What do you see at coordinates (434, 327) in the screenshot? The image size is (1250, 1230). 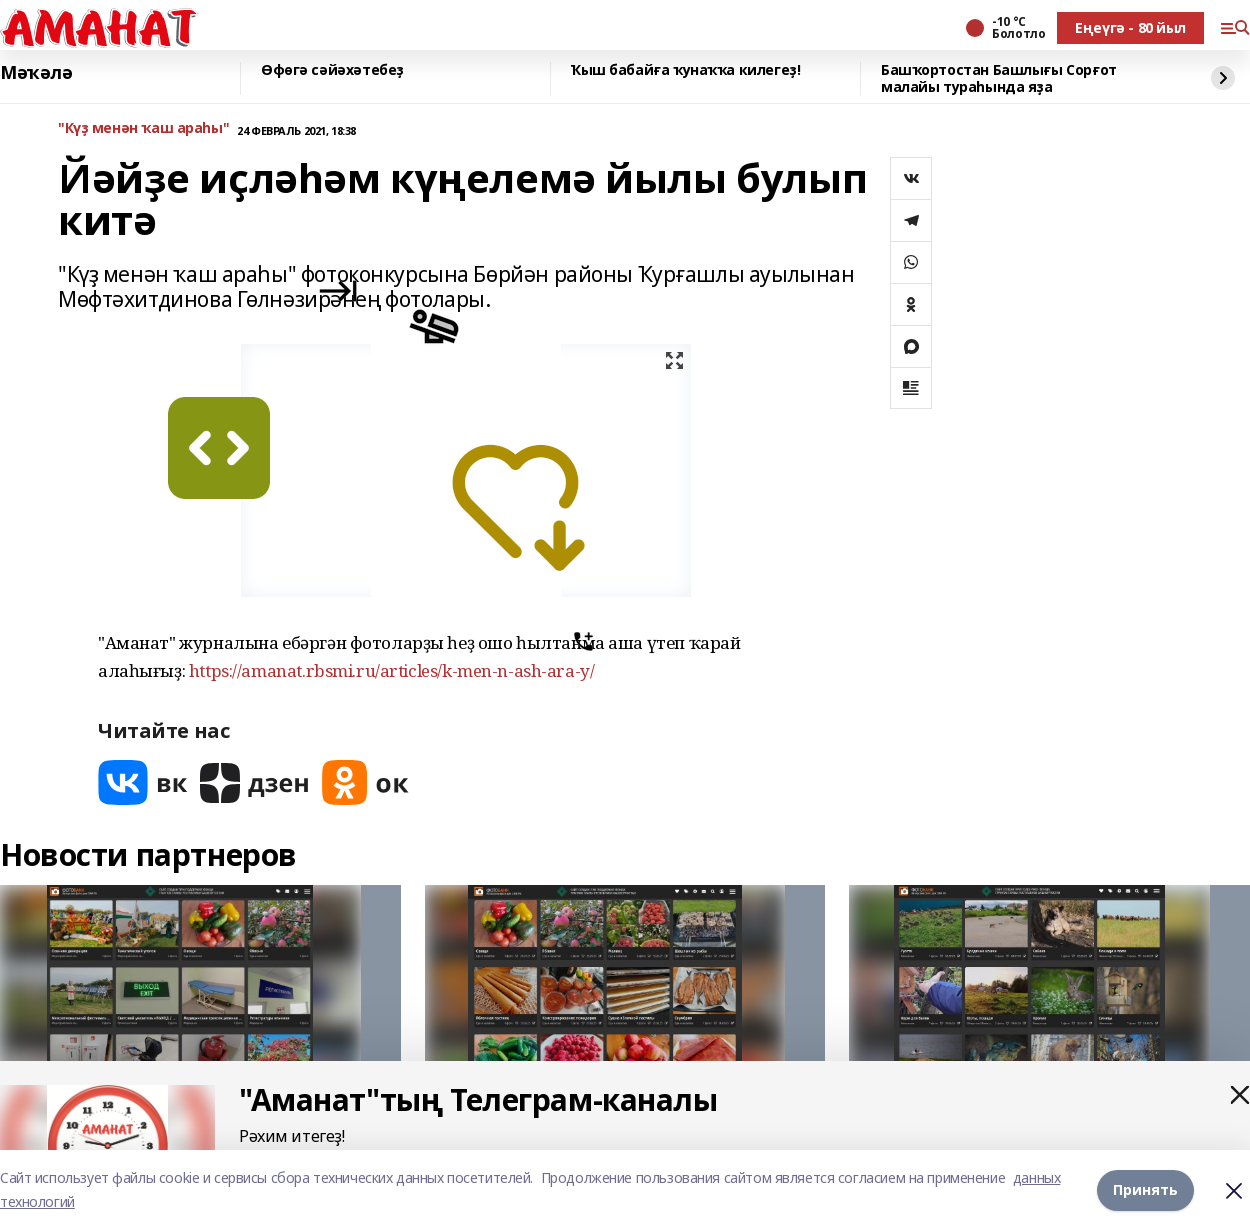 I see `indicates lie-flat seat availability on flight` at bounding box center [434, 327].